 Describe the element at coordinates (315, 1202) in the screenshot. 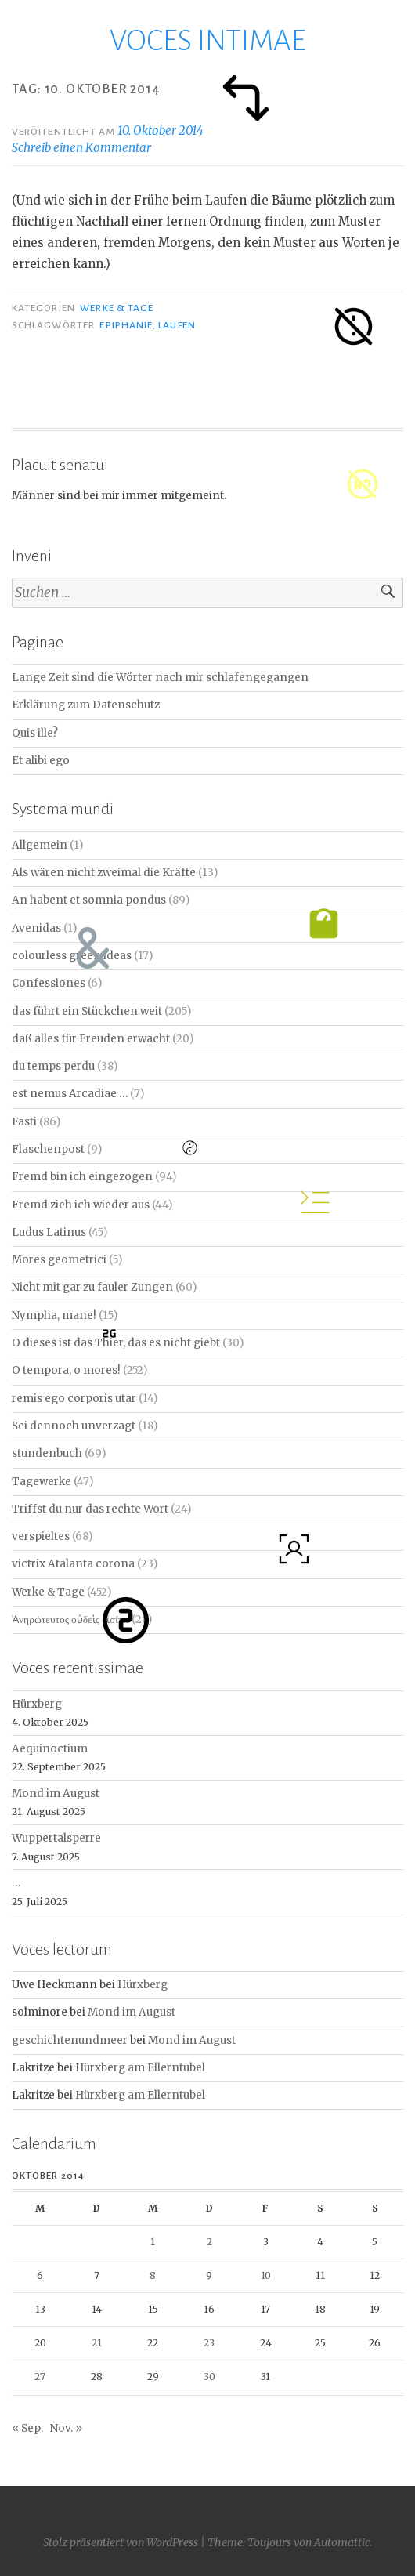

I see `increase text indentation` at that location.